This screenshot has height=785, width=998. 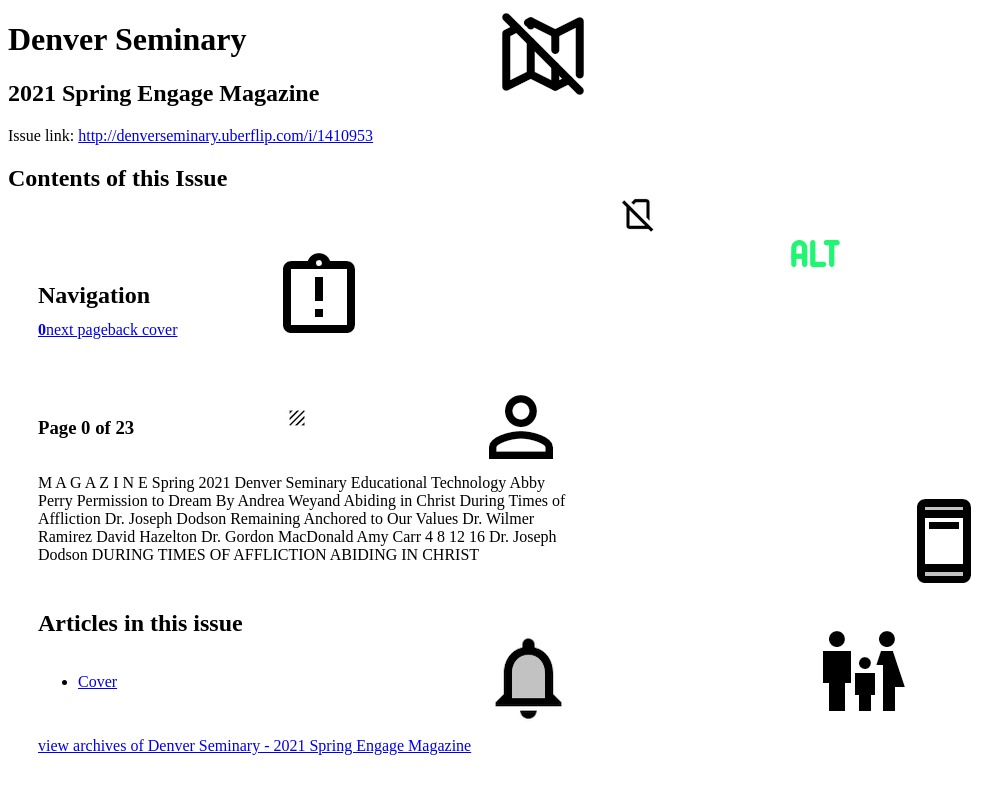 What do you see at coordinates (638, 214) in the screenshot?
I see `no sim card detected` at bounding box center [638, 214].